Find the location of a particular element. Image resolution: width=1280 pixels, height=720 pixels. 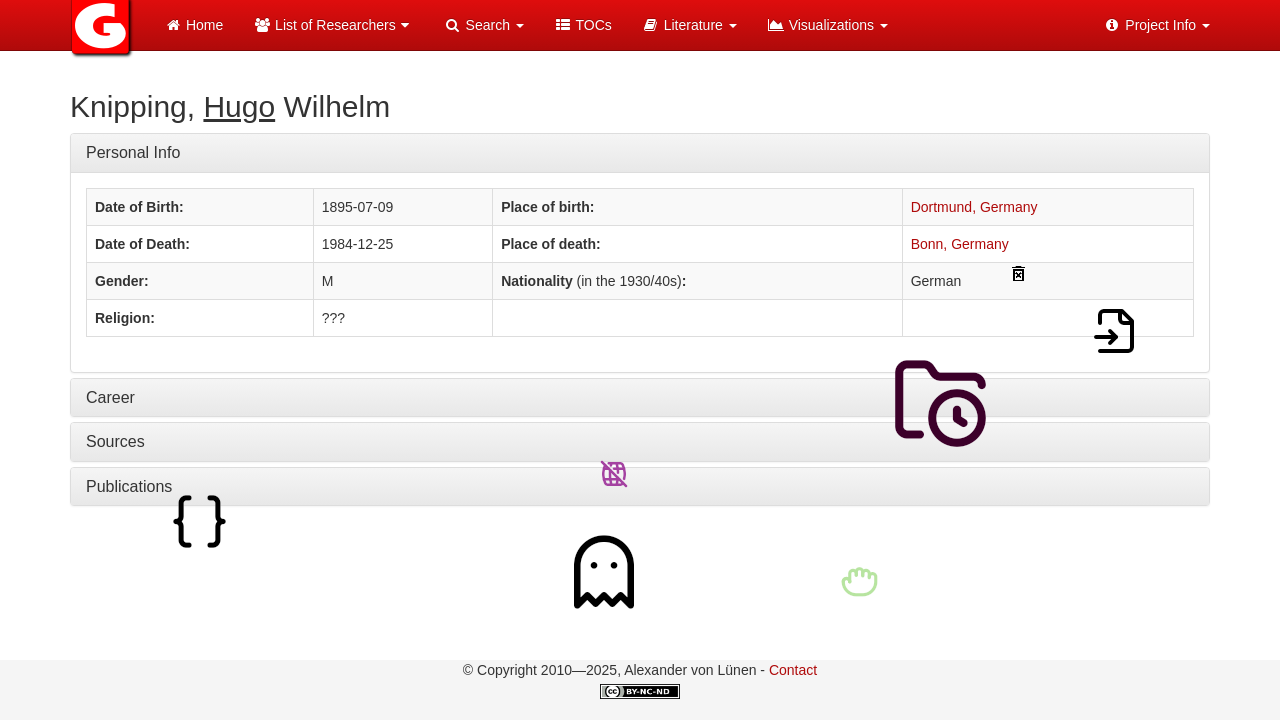

view or edit JSON data is located at coordinates (199, 521).